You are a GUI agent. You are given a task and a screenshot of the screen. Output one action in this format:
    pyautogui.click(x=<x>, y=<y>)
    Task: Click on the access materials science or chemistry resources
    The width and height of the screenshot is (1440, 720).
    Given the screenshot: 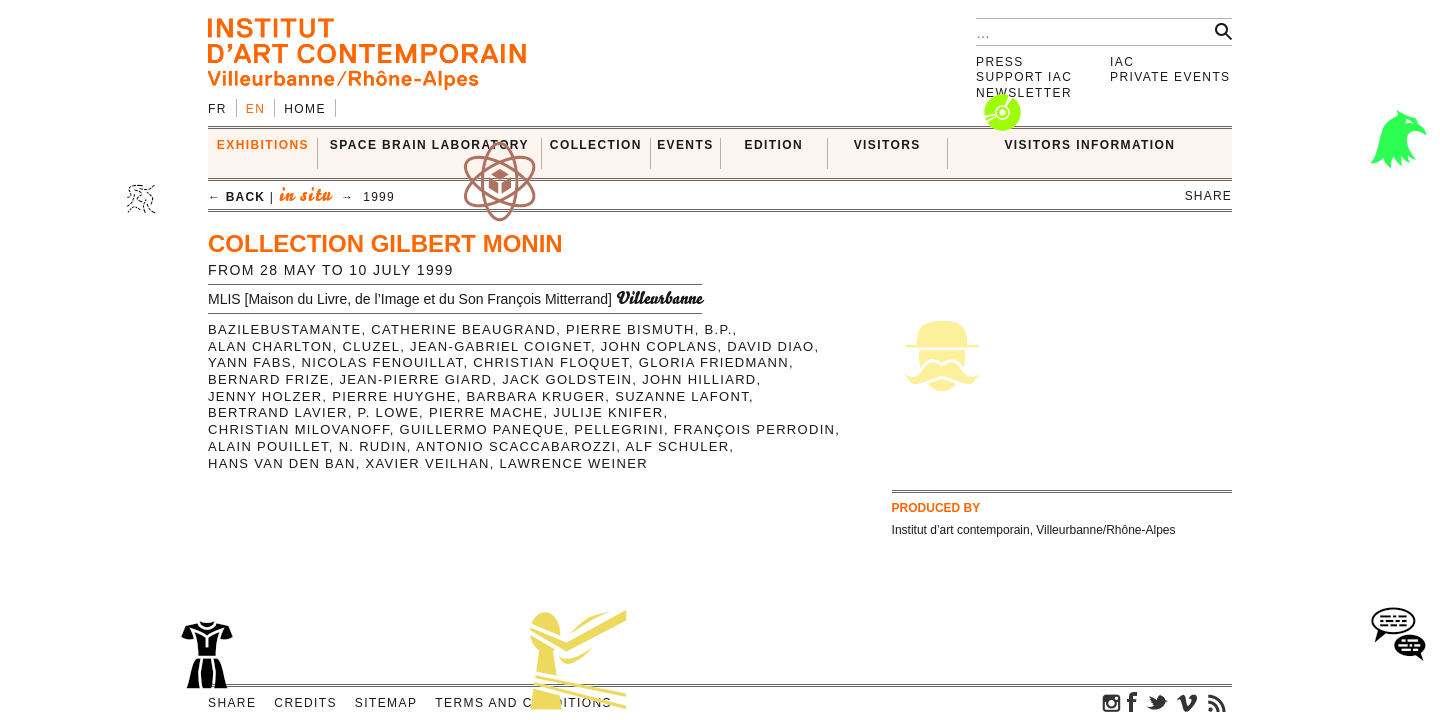 What is the action you would take?
    pyautogui.click(x=499, y=181)
    